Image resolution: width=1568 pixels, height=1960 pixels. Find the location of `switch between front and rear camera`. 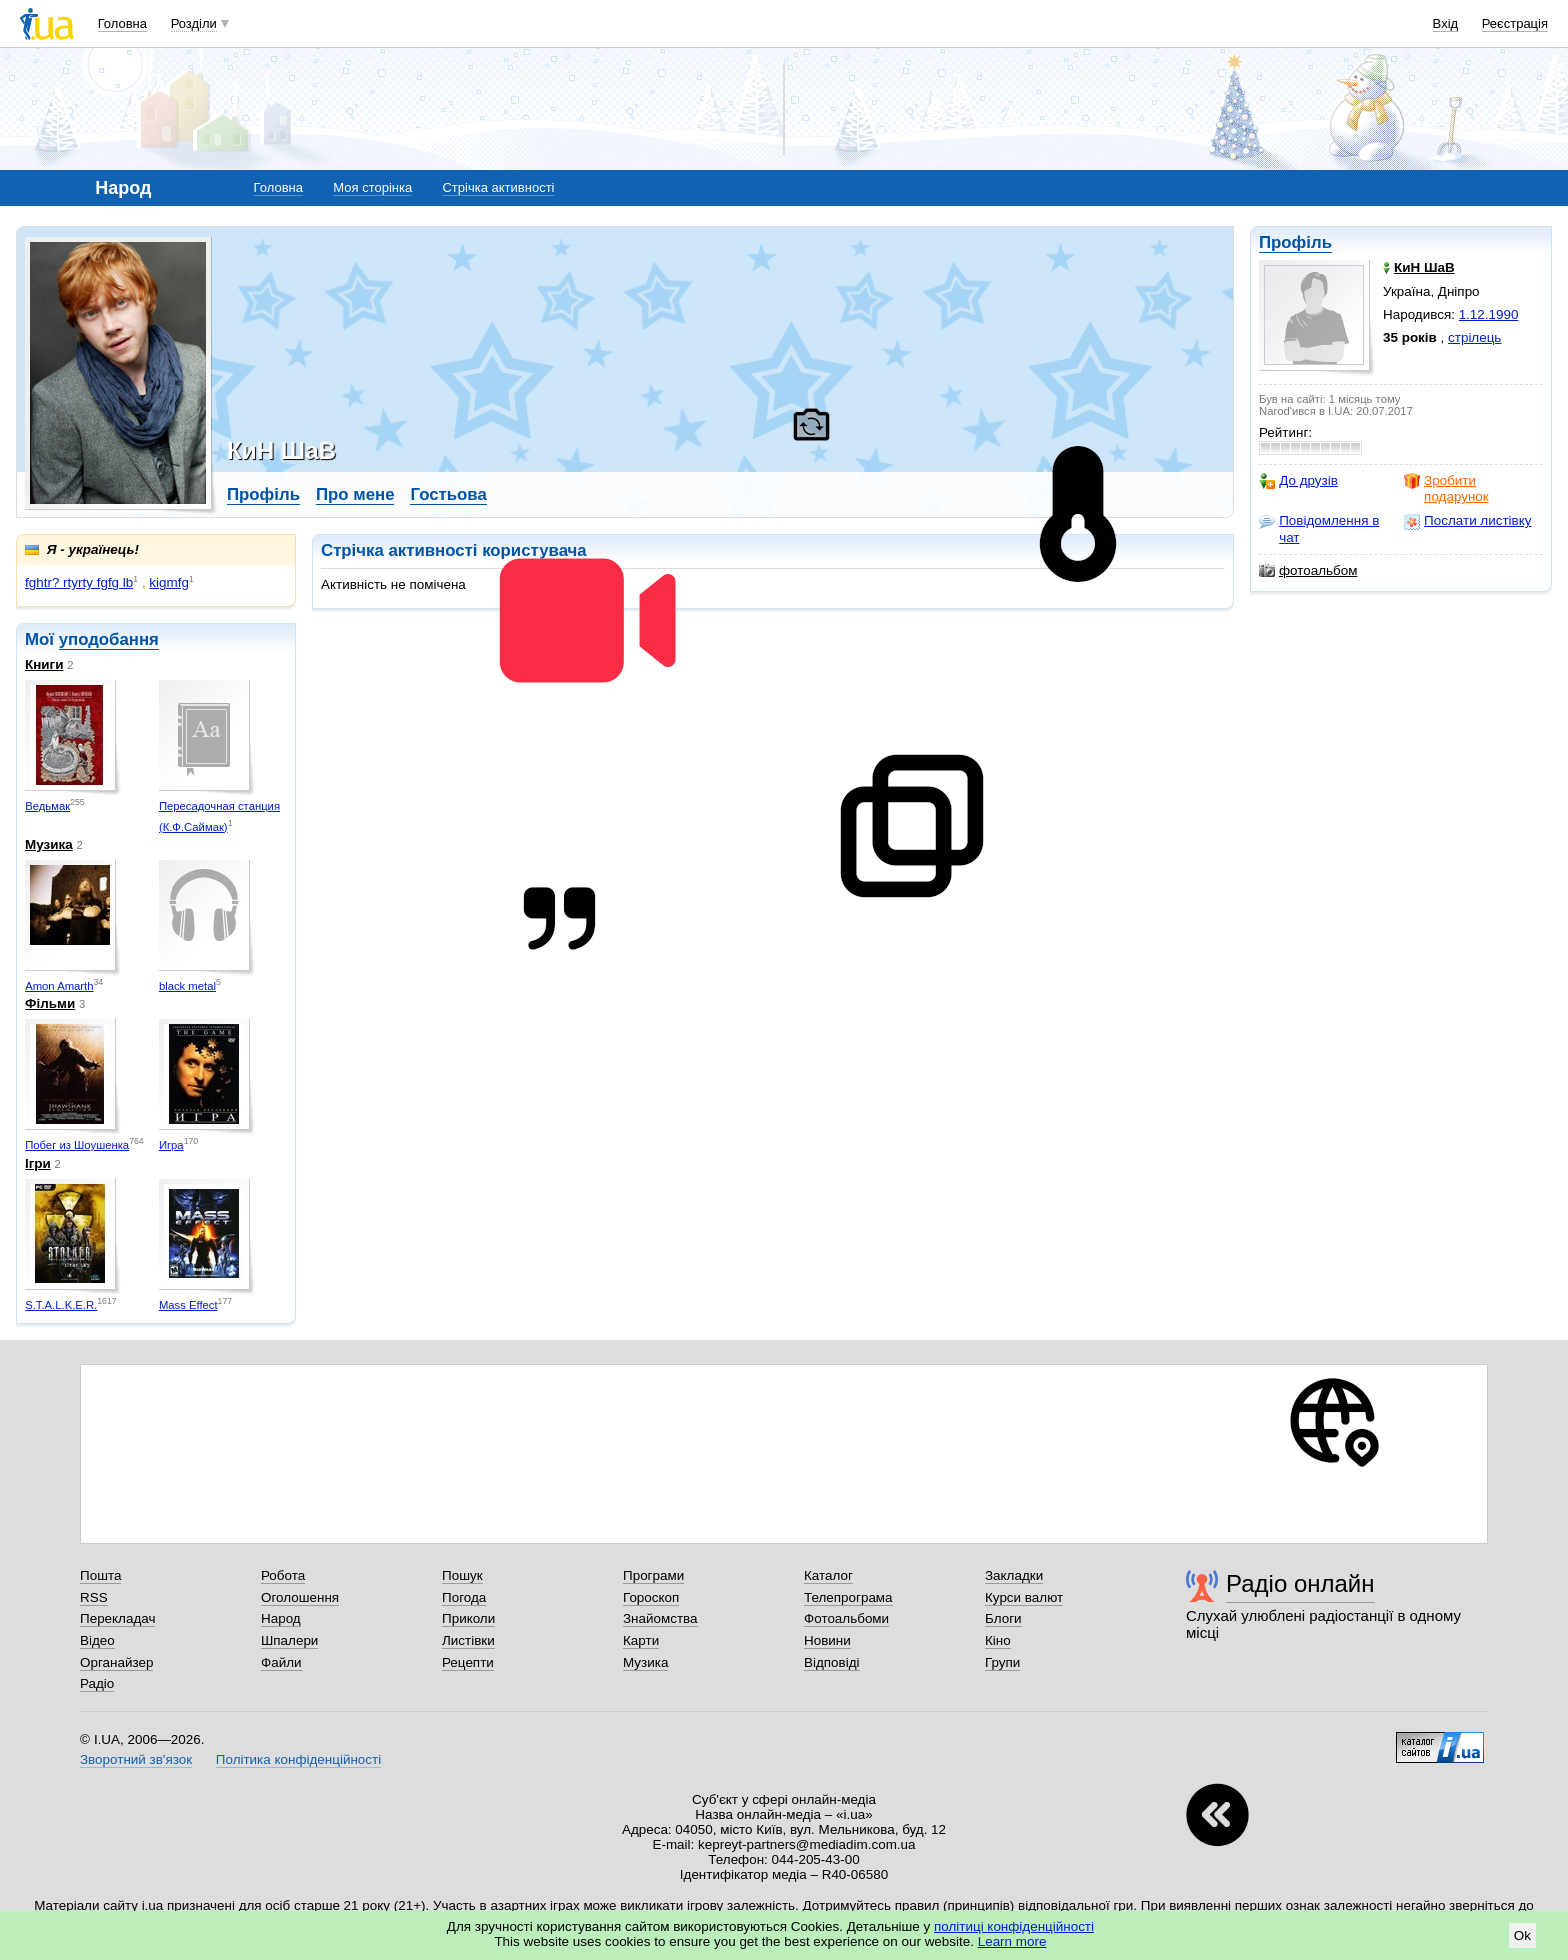

switch between front and rear camera is located at coordinates (811, 424).